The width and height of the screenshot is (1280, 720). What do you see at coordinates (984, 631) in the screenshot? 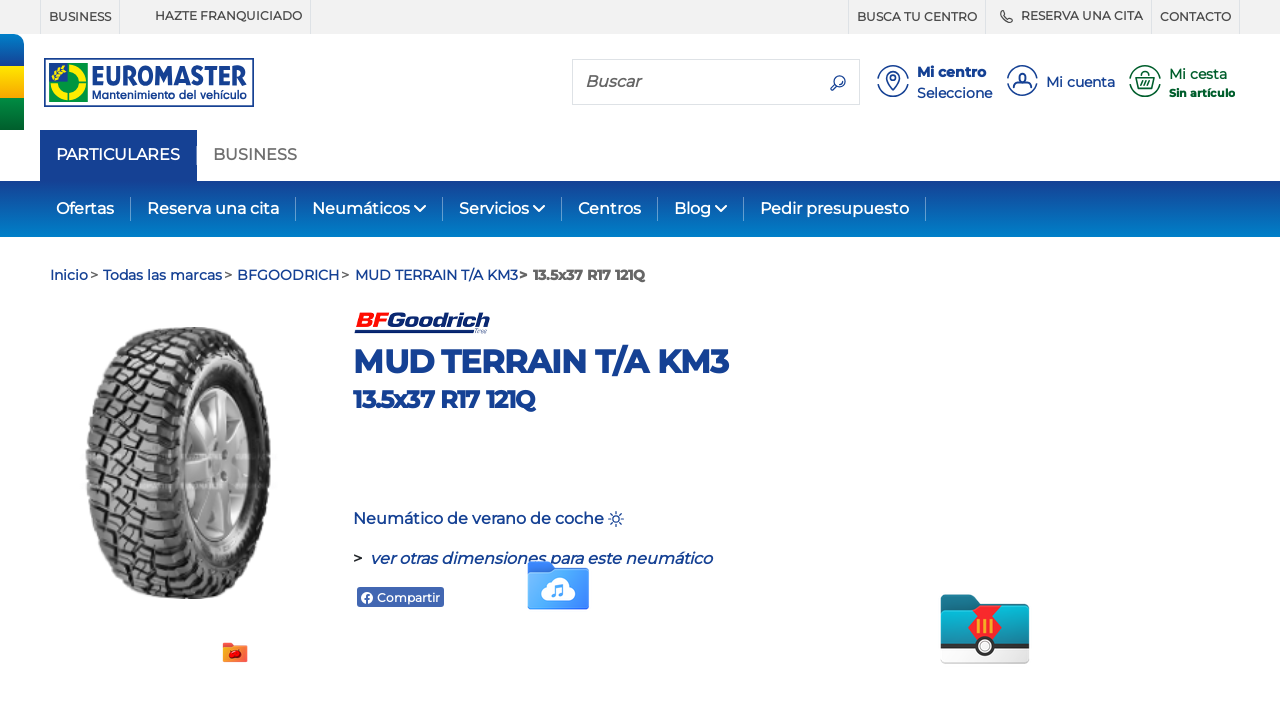
I see `open folder containing pokémon lure ball assets` at bounding box center [984, 631].